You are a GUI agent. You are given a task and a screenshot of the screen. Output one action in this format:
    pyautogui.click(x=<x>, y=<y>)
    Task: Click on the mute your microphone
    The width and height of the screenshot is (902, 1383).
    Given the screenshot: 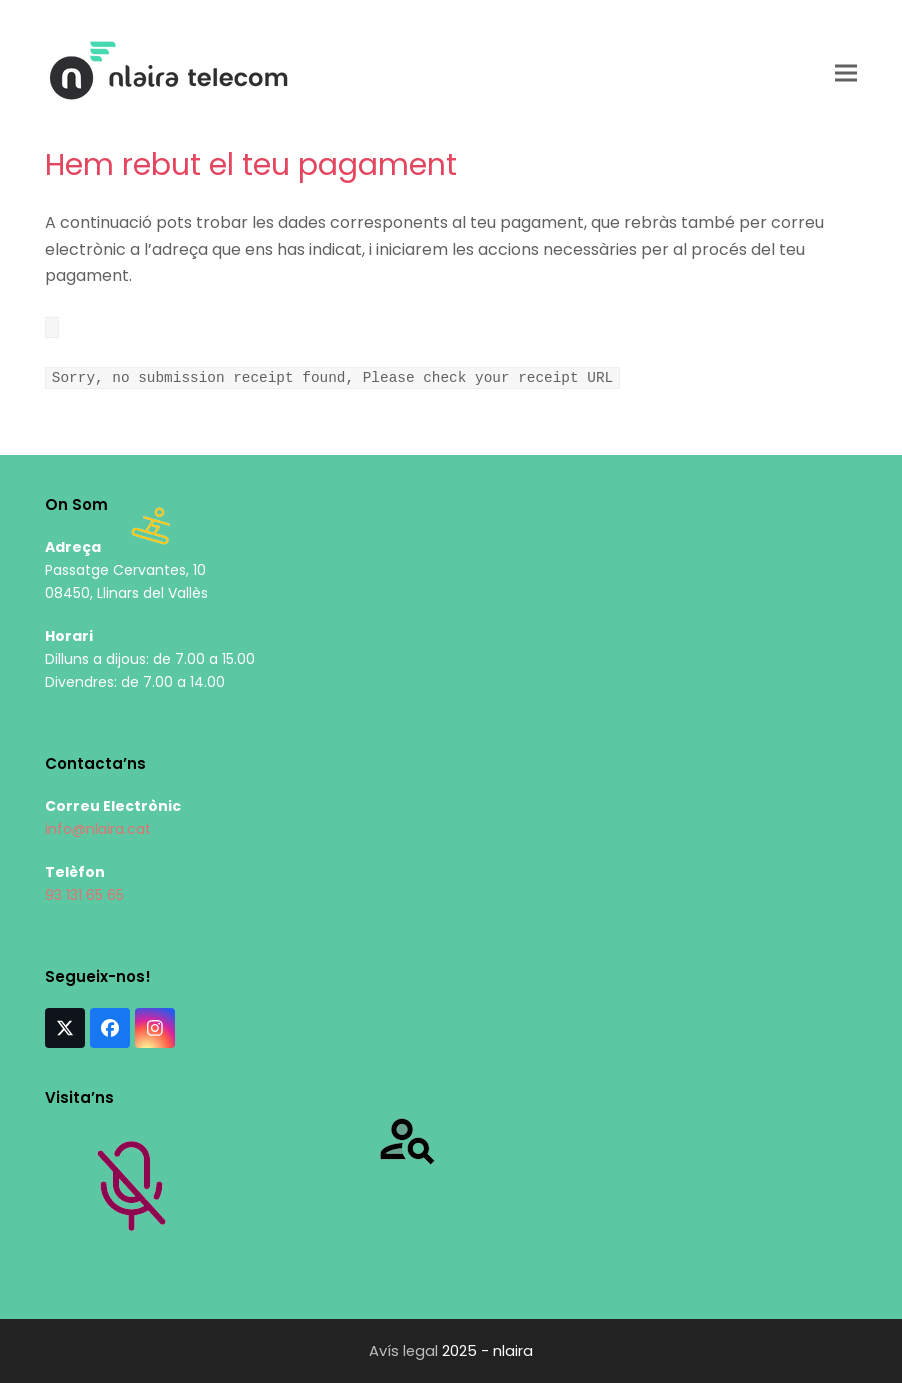 What is the action you would take?
    pyautogui.click(x=131, y=1184)
    